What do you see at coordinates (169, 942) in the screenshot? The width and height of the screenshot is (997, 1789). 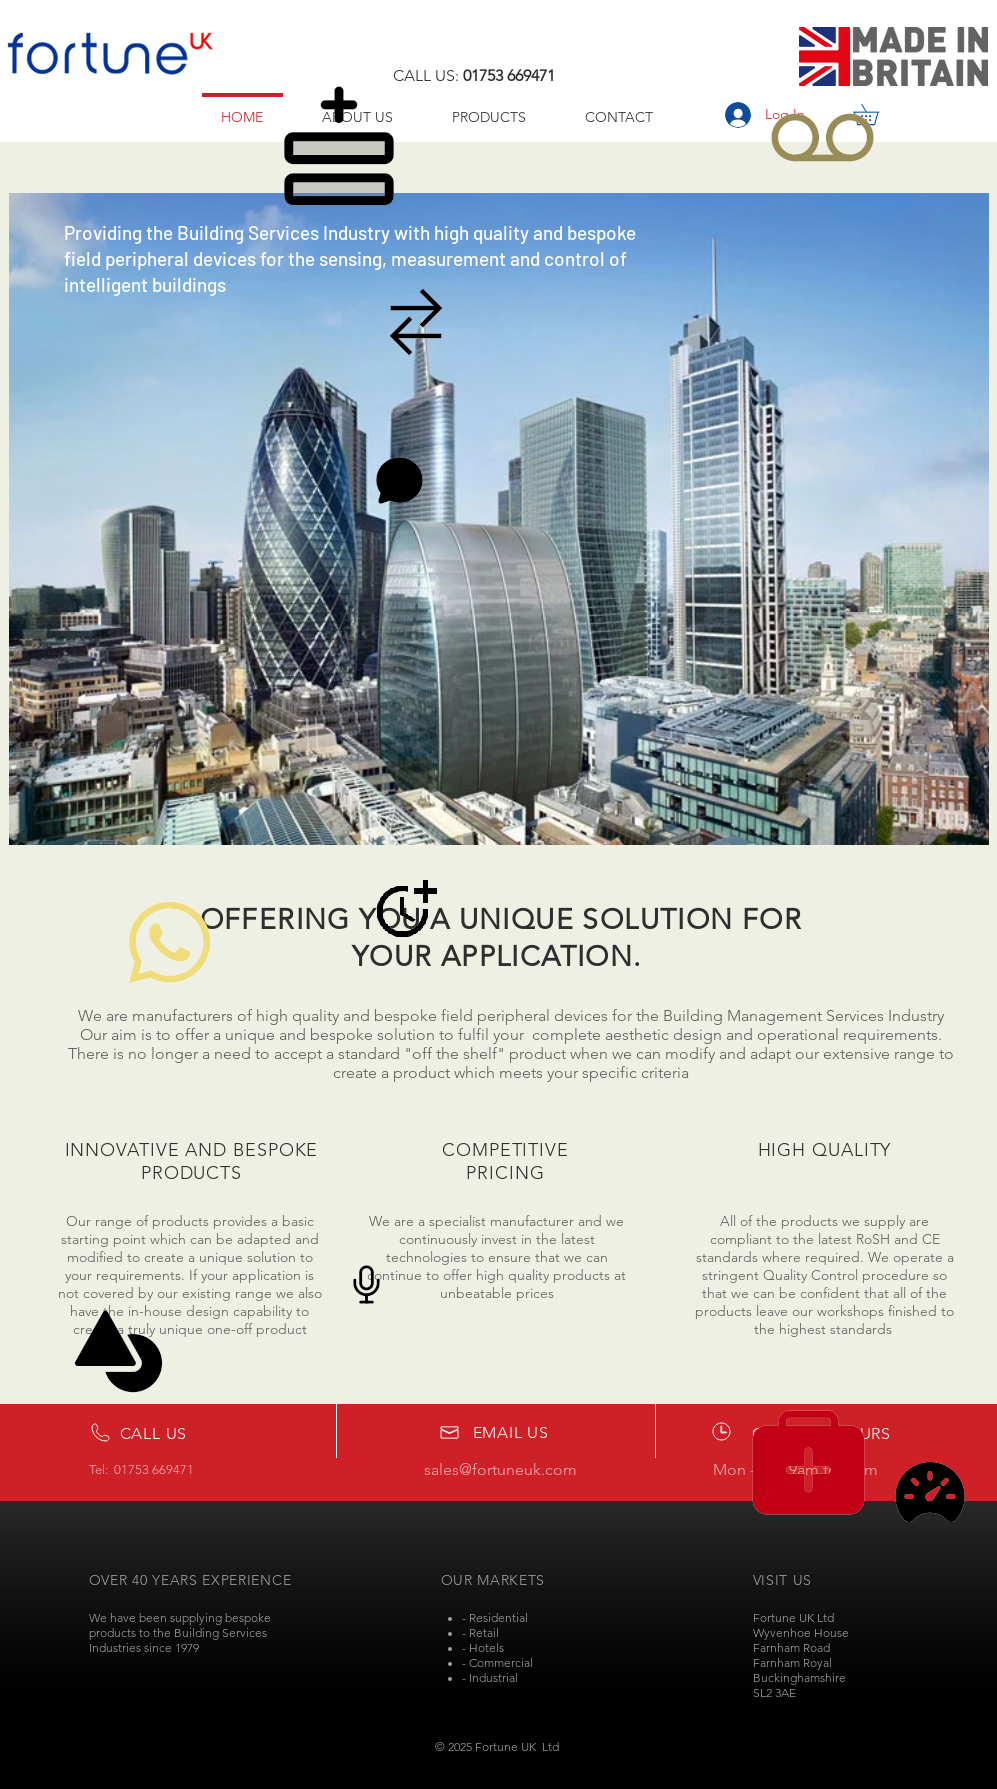 I see `open WhatsApp messaging app` at bounding box center [169, 942].